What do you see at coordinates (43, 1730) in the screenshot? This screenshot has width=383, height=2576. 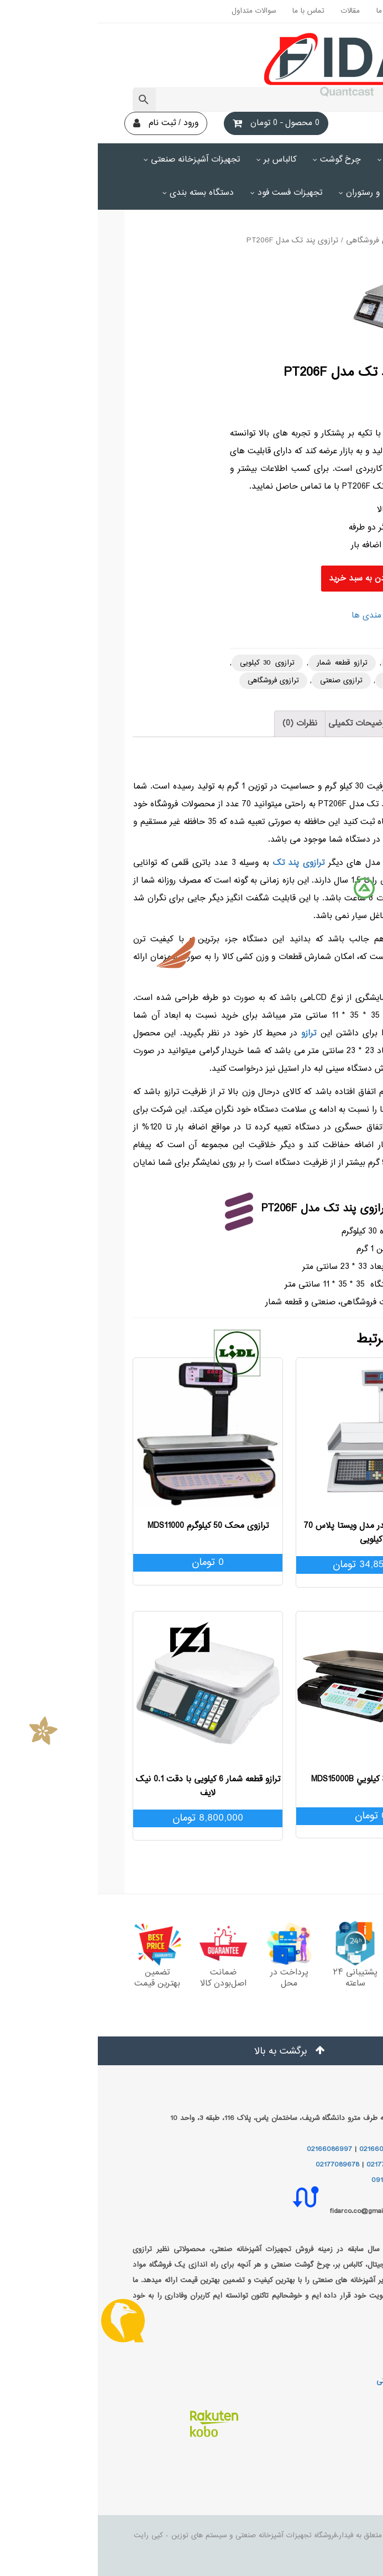 I see `visit the Adafruit website or store` at bounding box center [43, 1730].